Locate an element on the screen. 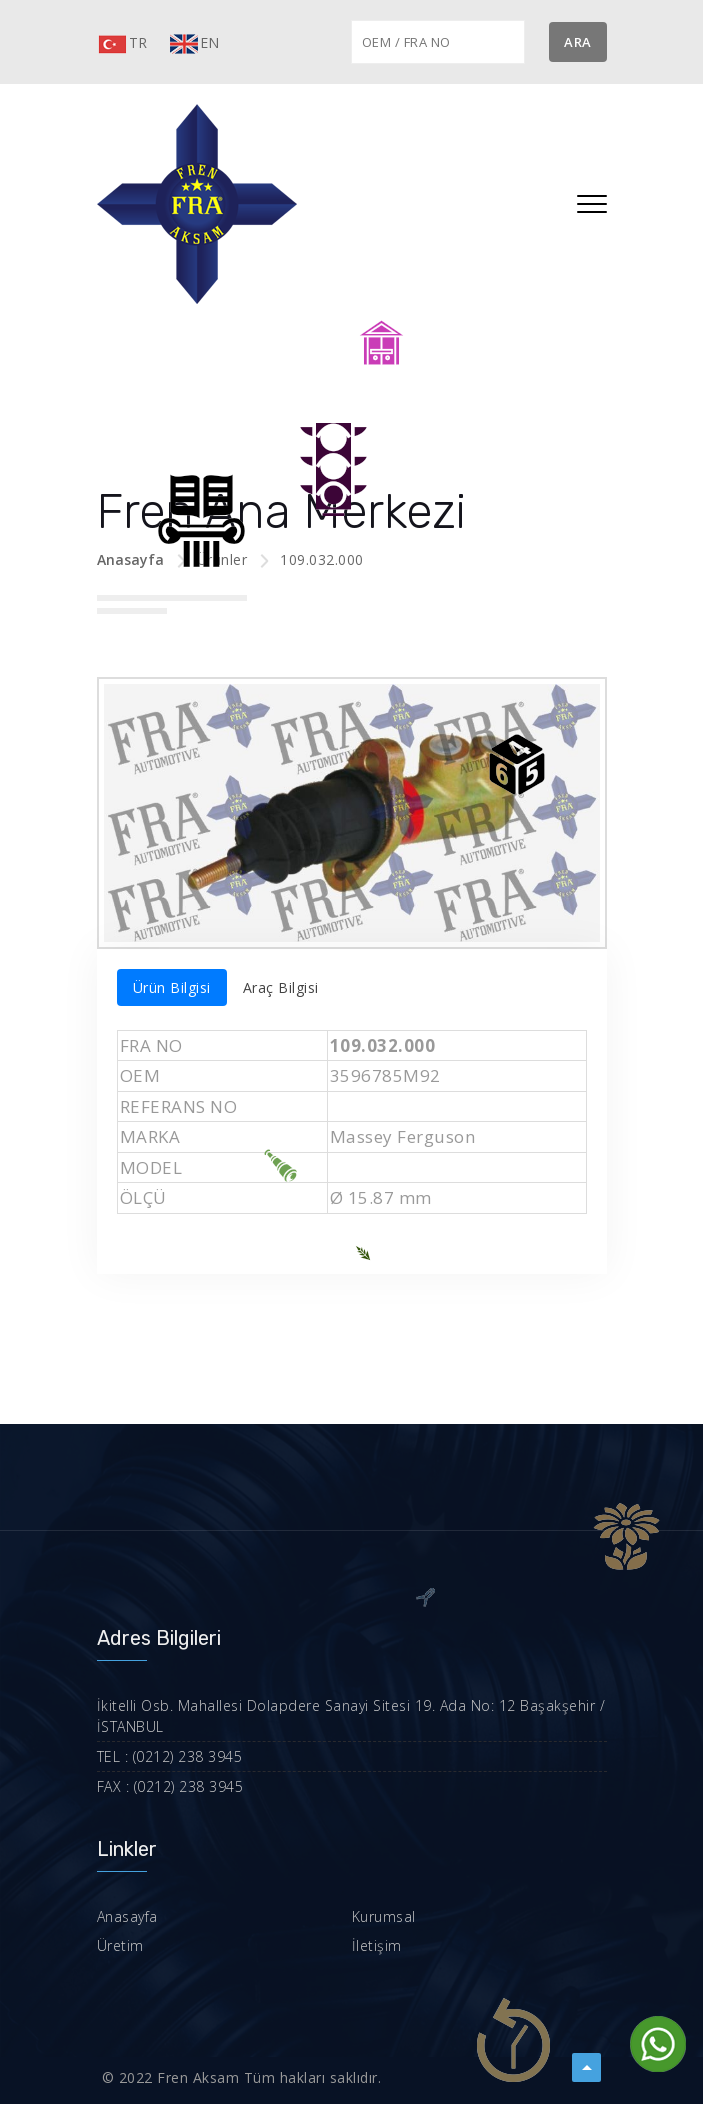 The image size is (703, 2104). roll dice or randomize selection is located at coordinates (517, 765).